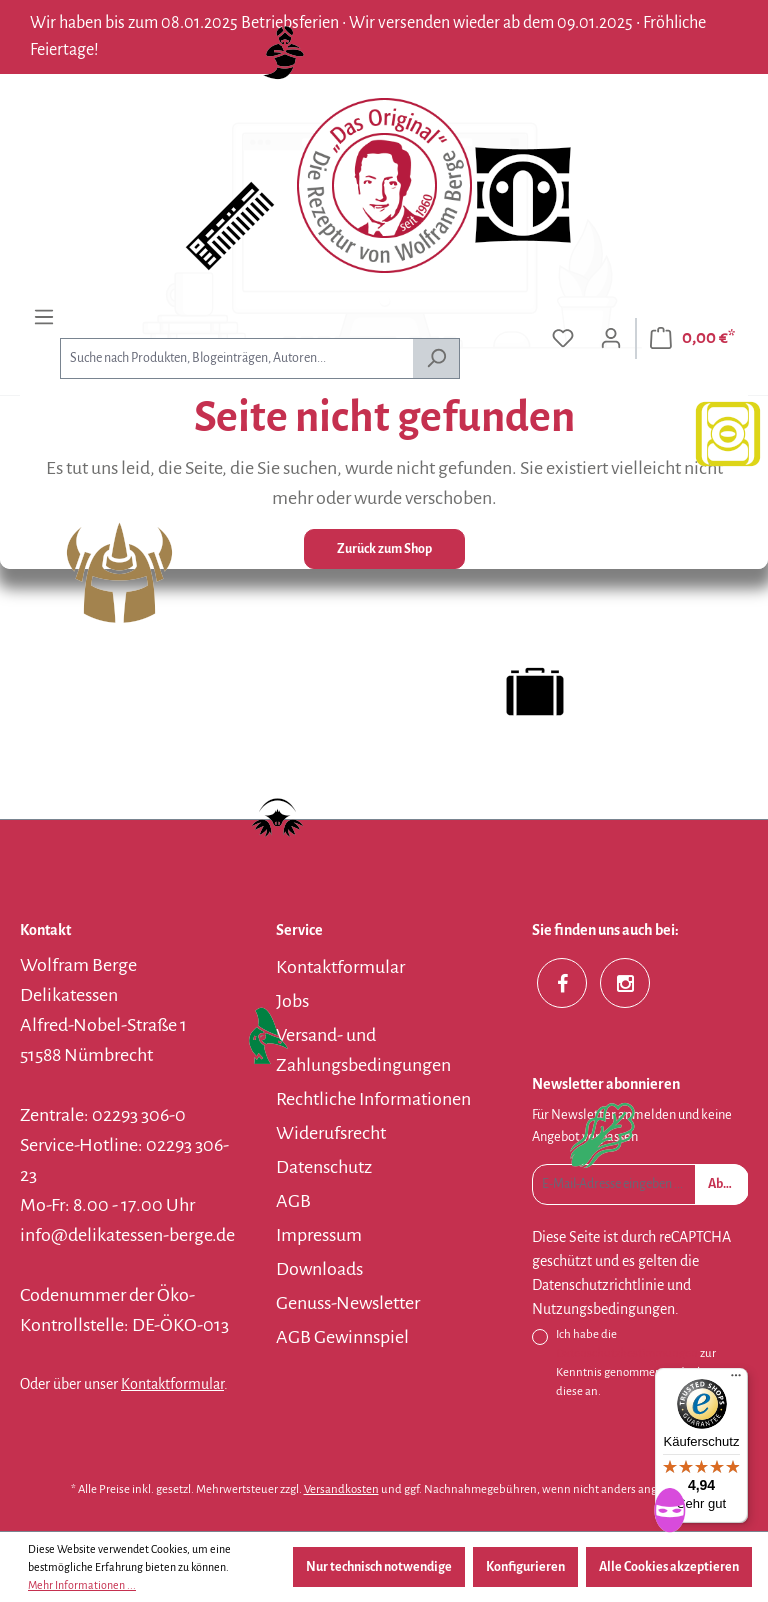  What do you see at coordinates (670, 1510) in the screenshot?
I see `toggle stealth or incognito mode` at bounding box center [670, 1510].